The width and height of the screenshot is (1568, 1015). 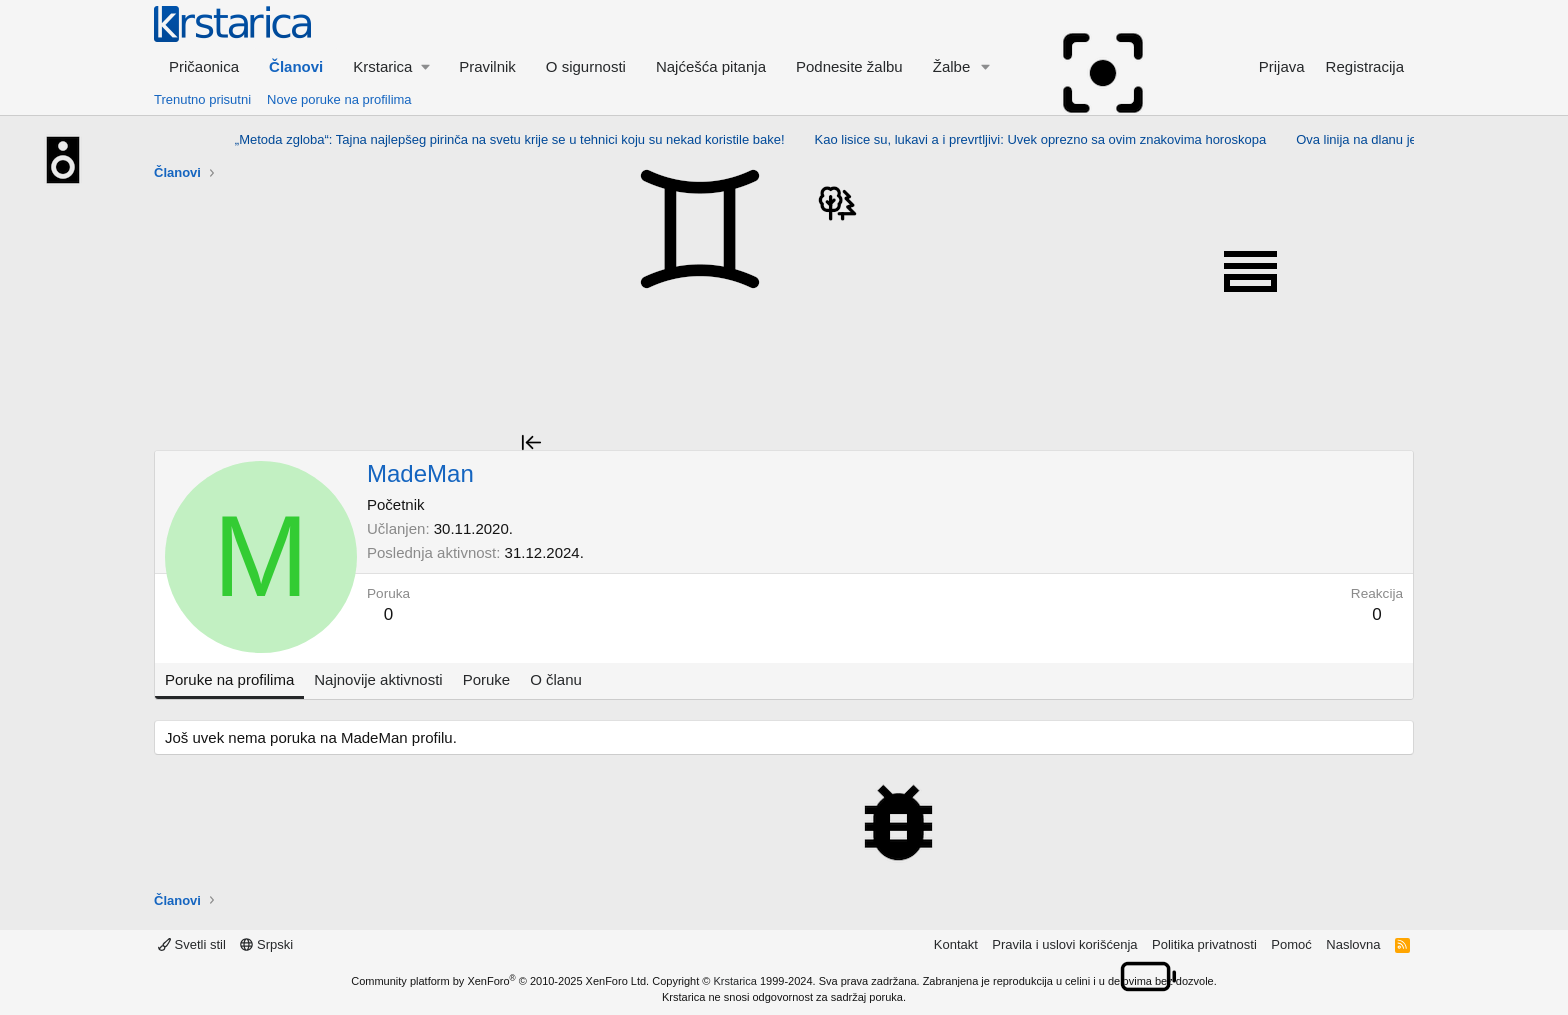 I want to click on gemini zodiac sign symbol, so click(x=700, y=229).